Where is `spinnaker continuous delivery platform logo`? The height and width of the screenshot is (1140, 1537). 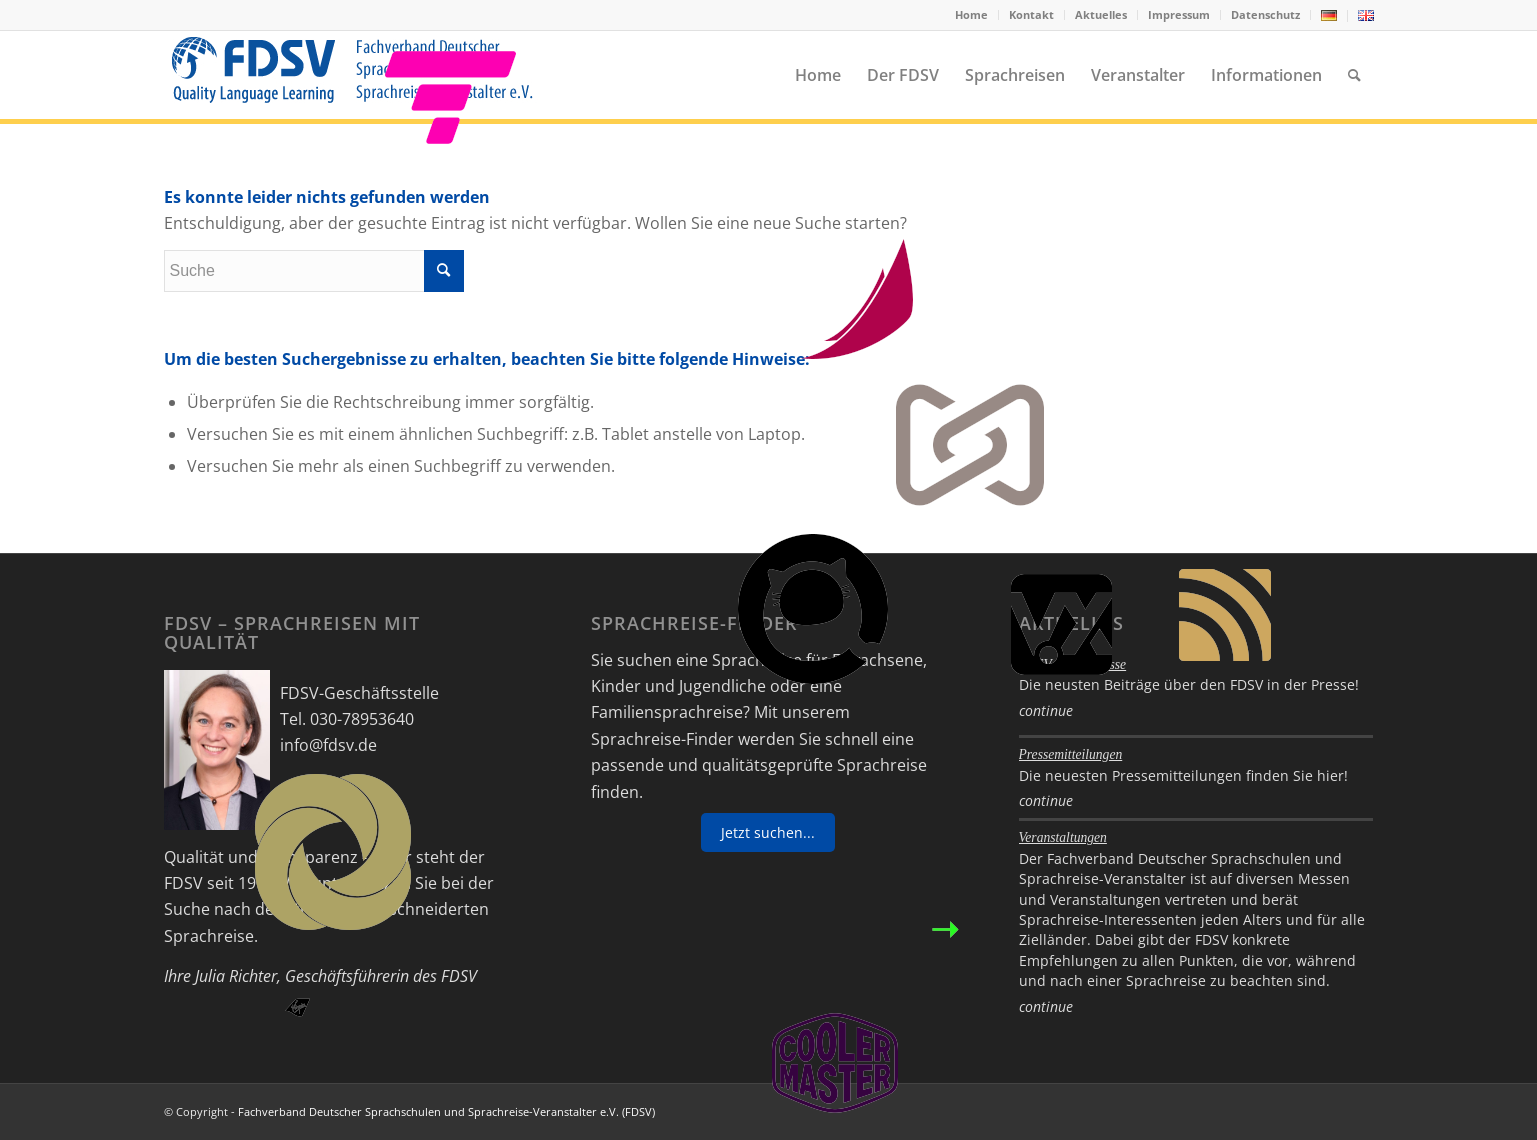
spinnaker continuous delivery platform logo is located at coordinates (857, 299).